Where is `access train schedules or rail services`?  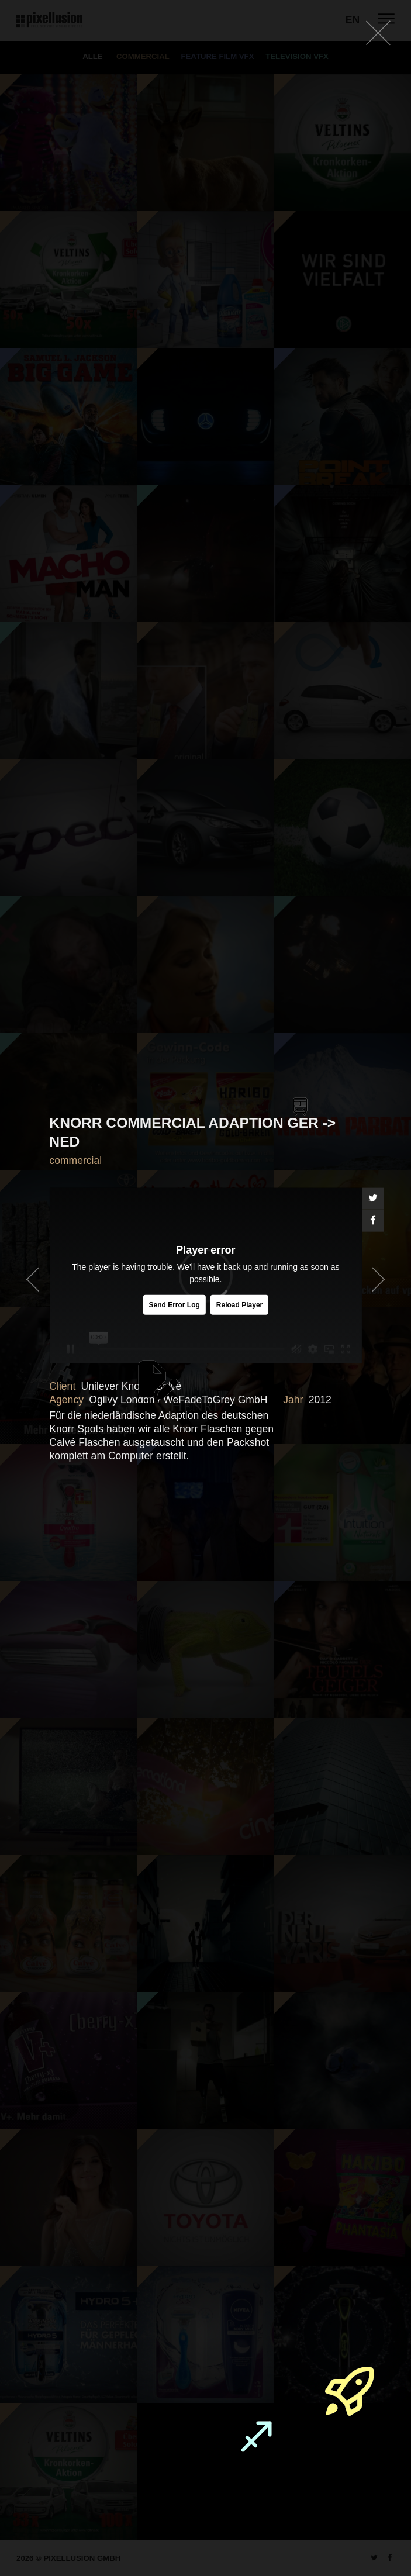
access train schedules or rail services is located at coordinates (300, 1106).